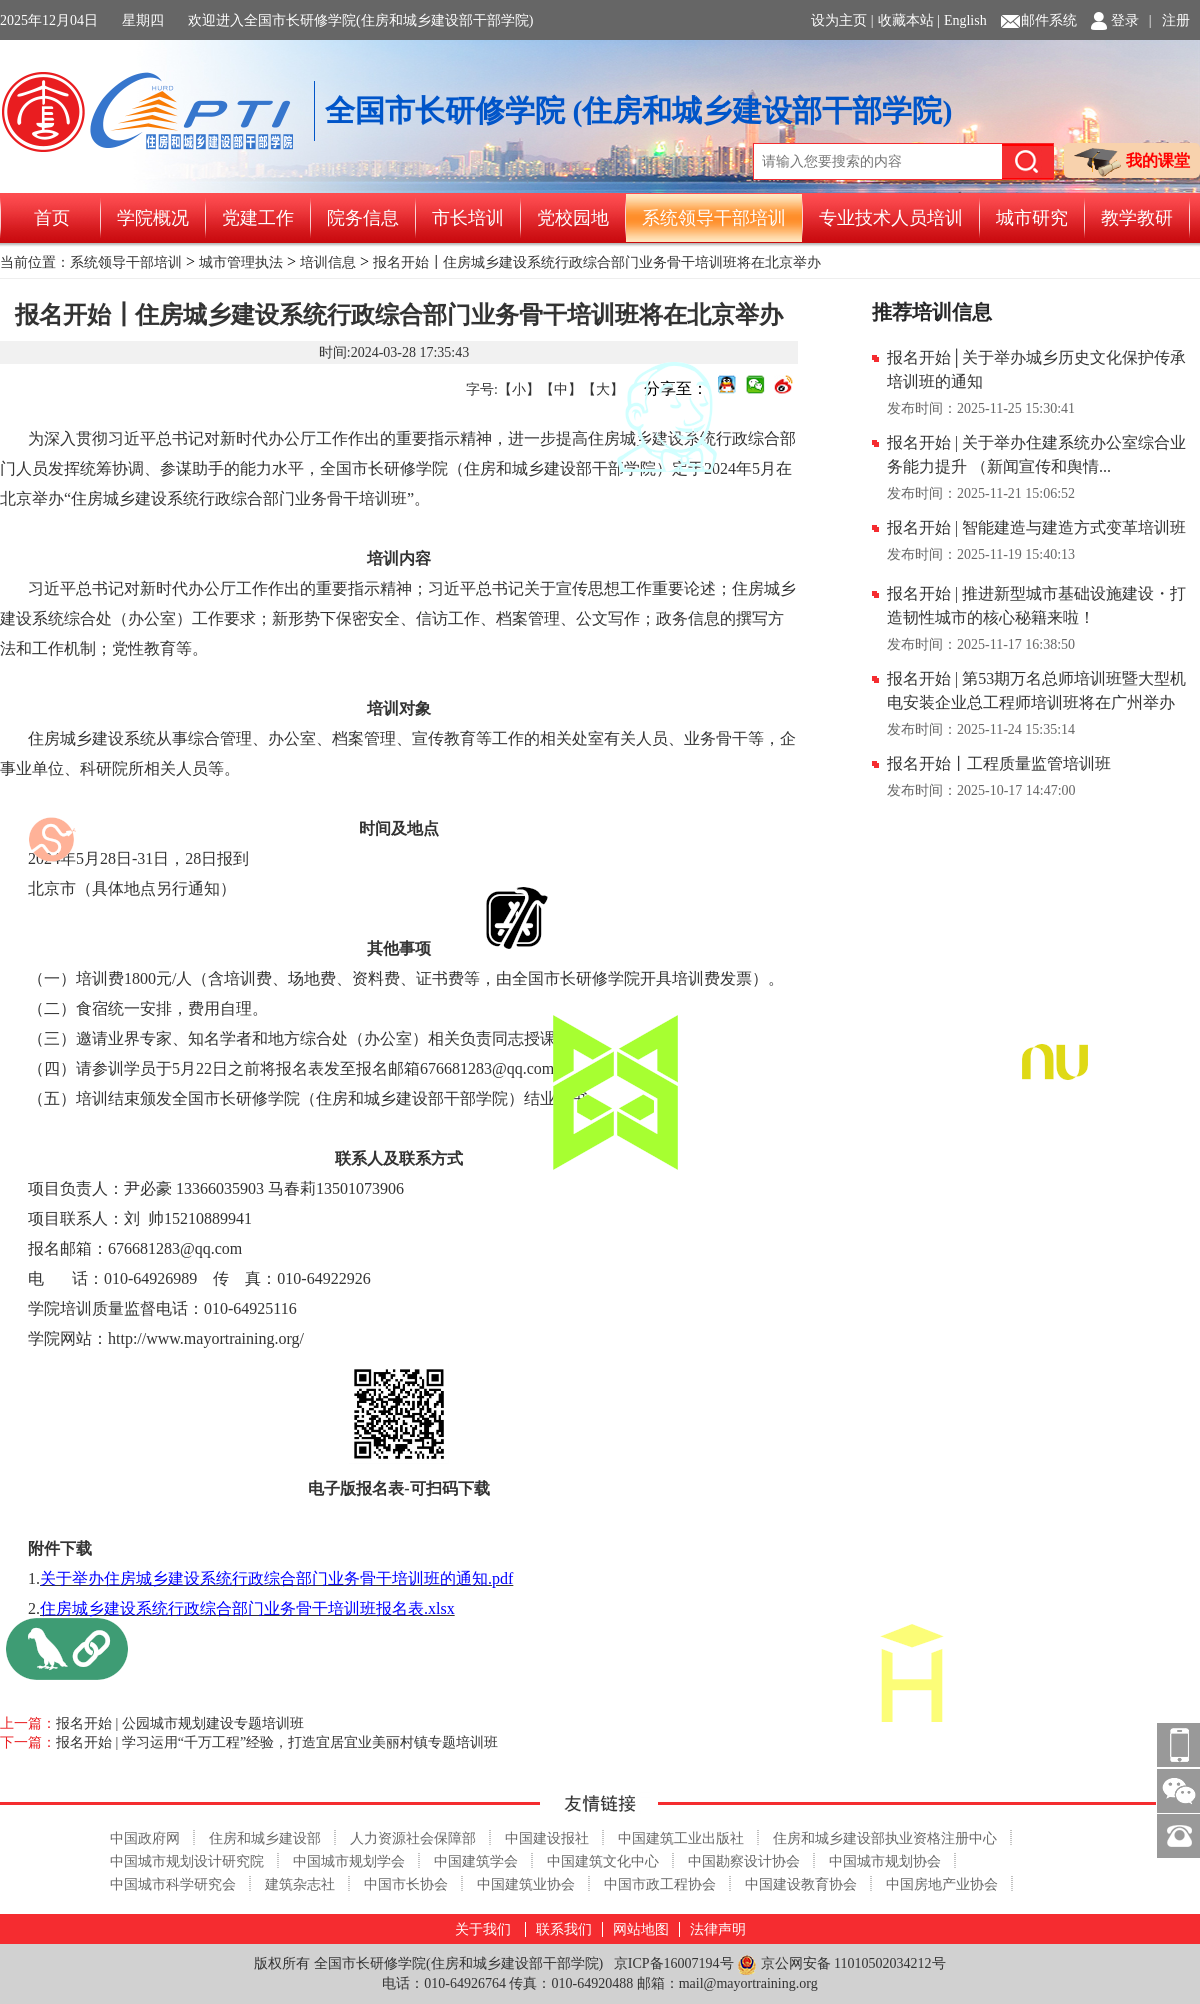 This screenshot has width=1200, height=2004. I want to click on jenkins CI/CD automation server logo, so click(667, 417).